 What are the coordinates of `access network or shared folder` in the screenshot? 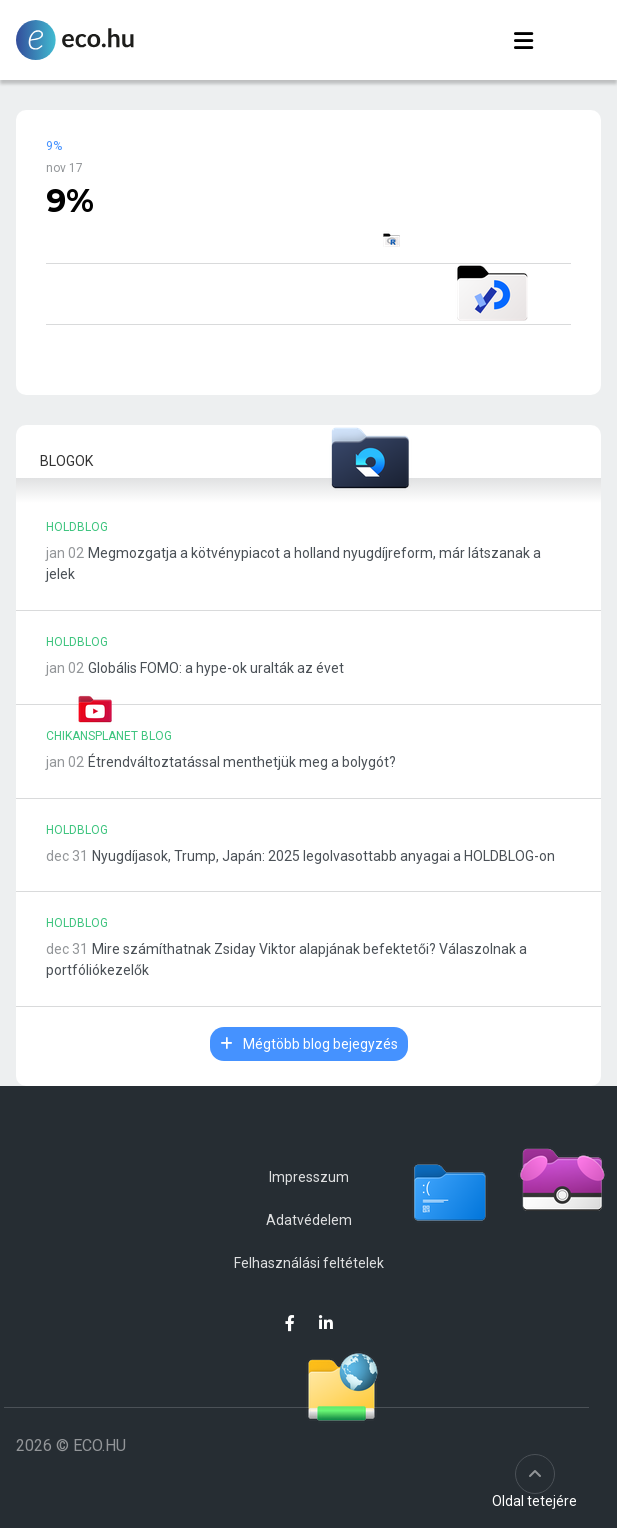 It's located at (341, 1387).